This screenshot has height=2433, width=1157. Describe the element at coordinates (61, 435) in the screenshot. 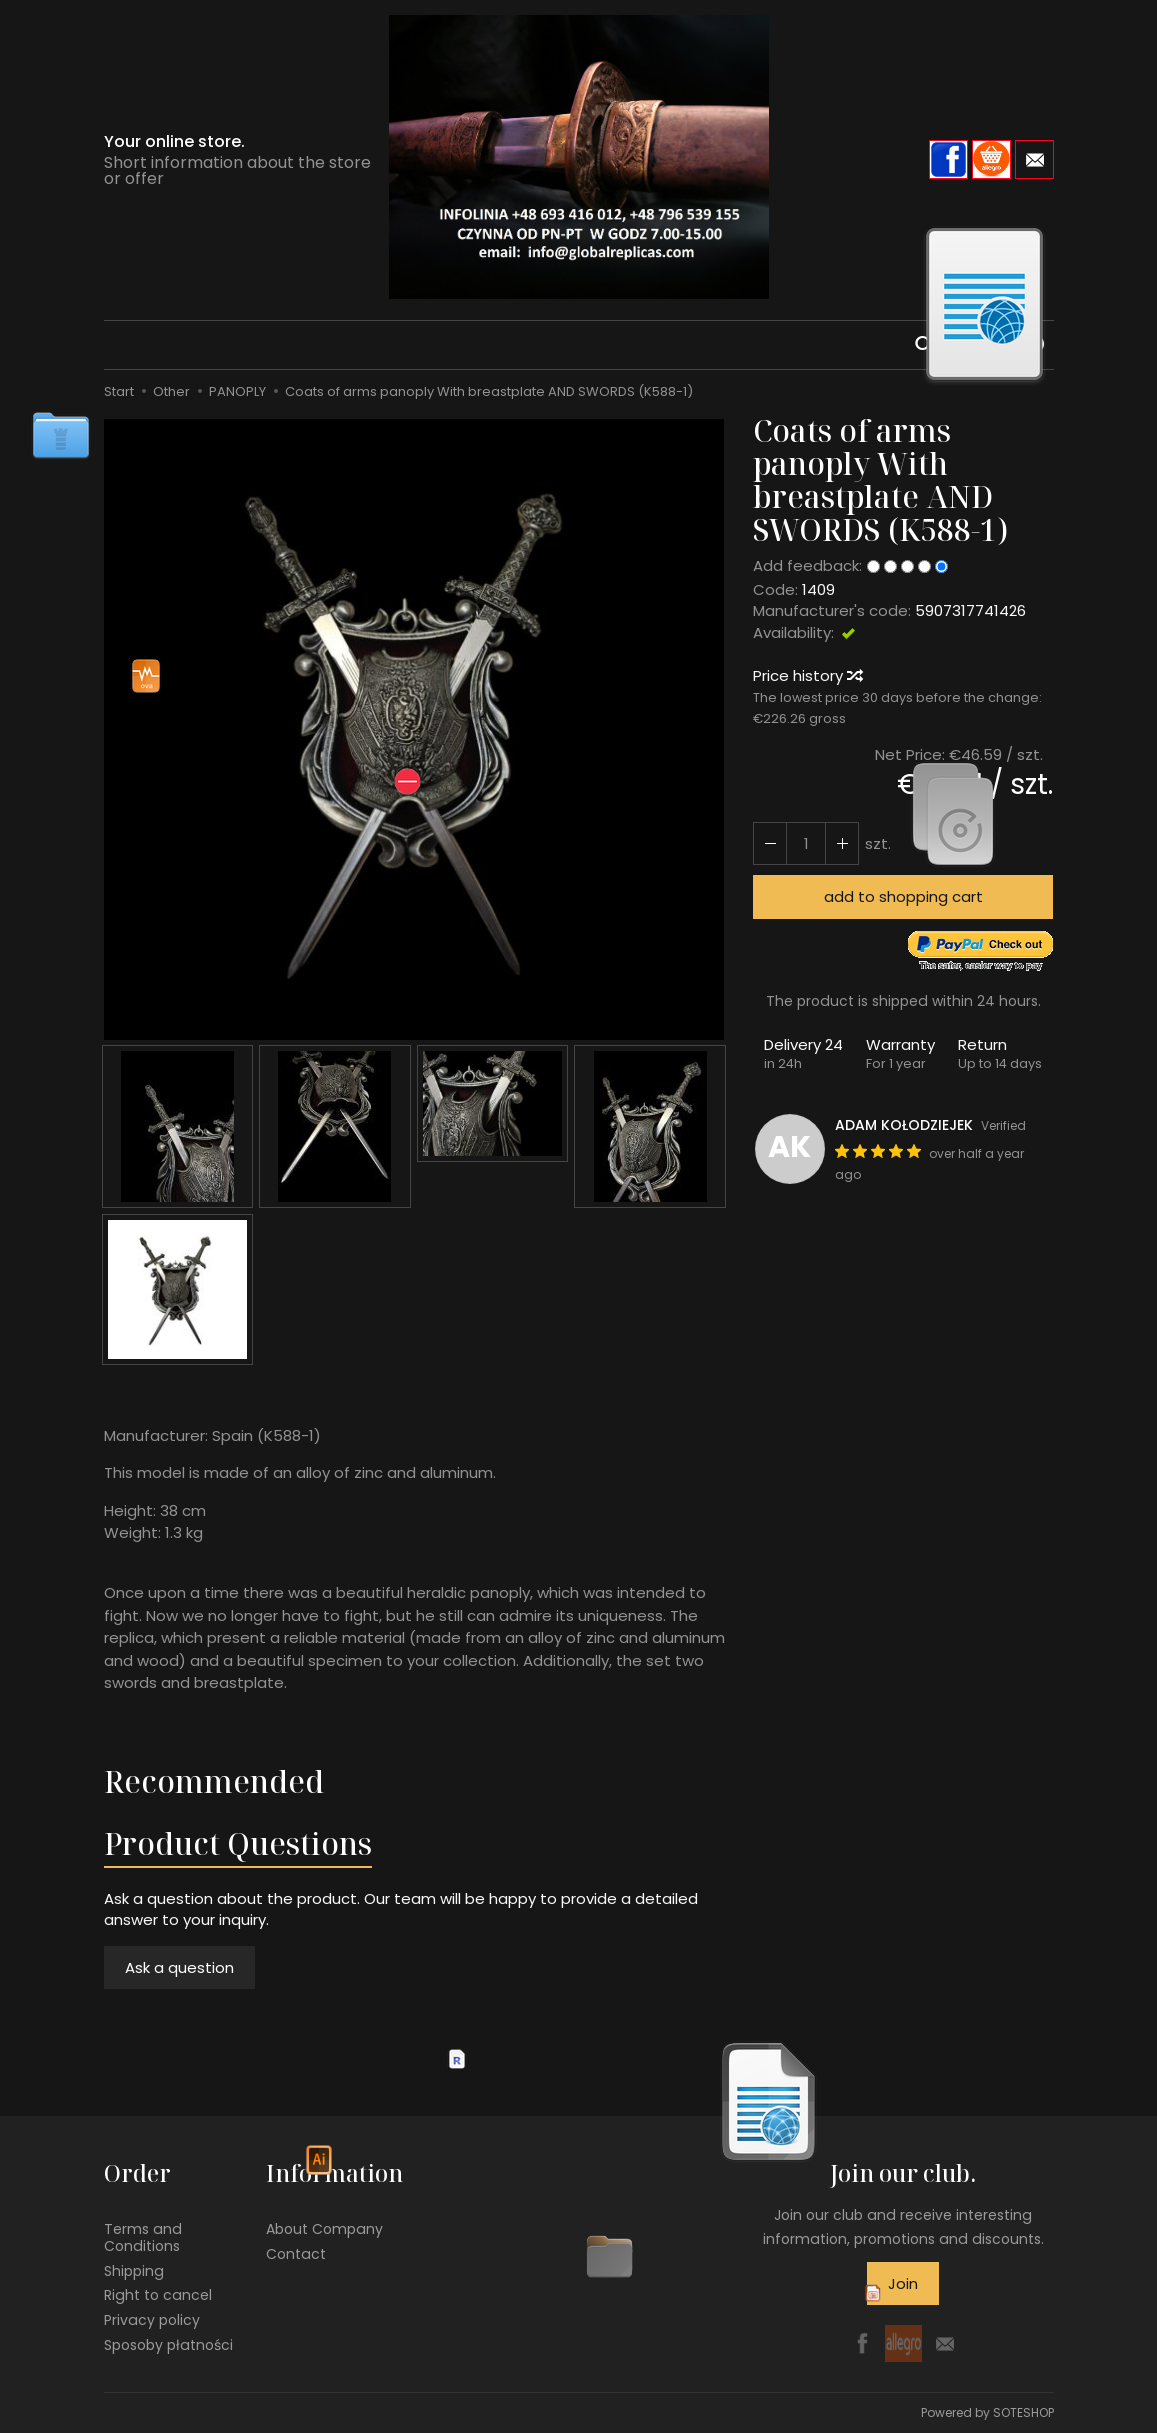

I see `open Intego security software folder` at that location.